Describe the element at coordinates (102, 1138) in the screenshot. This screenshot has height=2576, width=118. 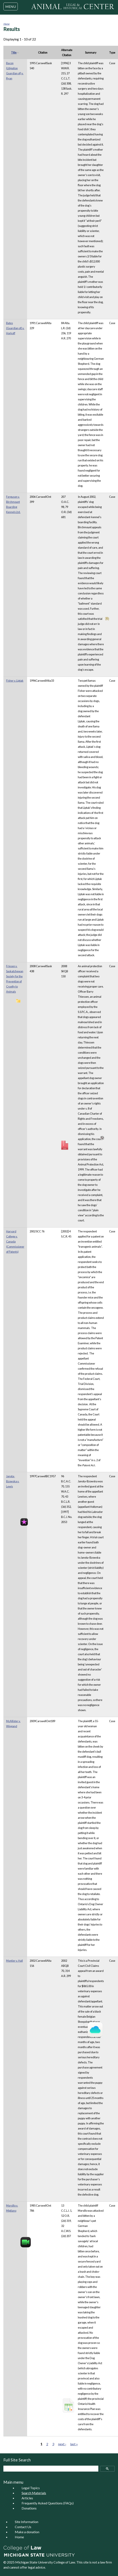
I see `open the software update manager` at that location.